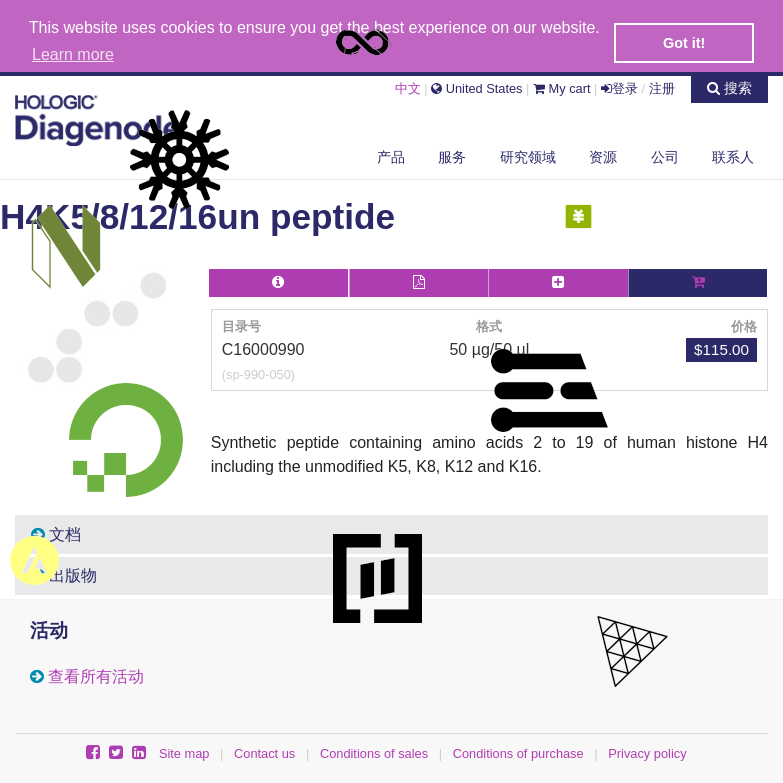 This screenshot has width=783, height=783. What do you see at coordinates (364, 42) in the screenshot?
I see `infinityfree web hosting service logo` at bounding box center [364, 42].